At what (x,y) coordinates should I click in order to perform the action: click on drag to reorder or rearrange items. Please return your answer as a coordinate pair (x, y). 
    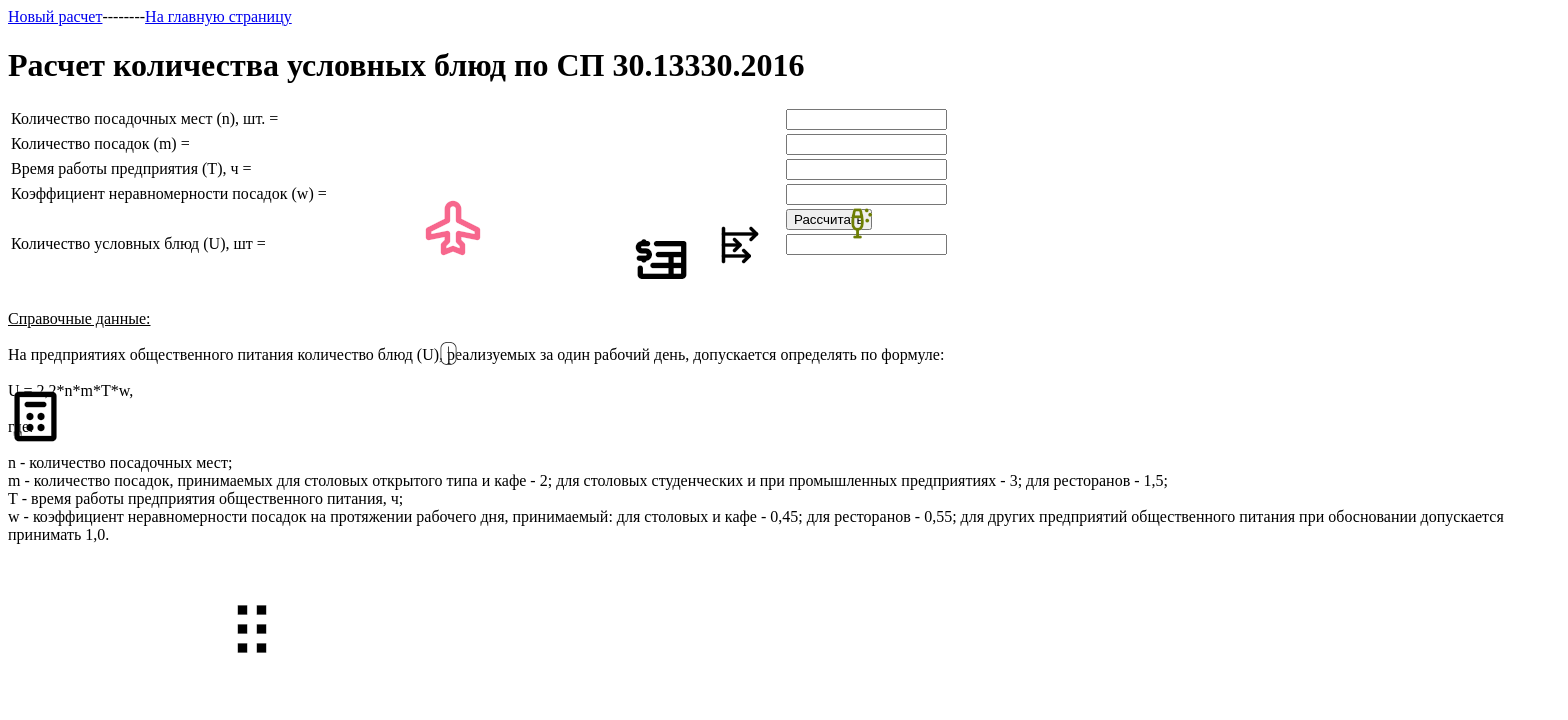
    Looking at the image, I should click on (252, 629).